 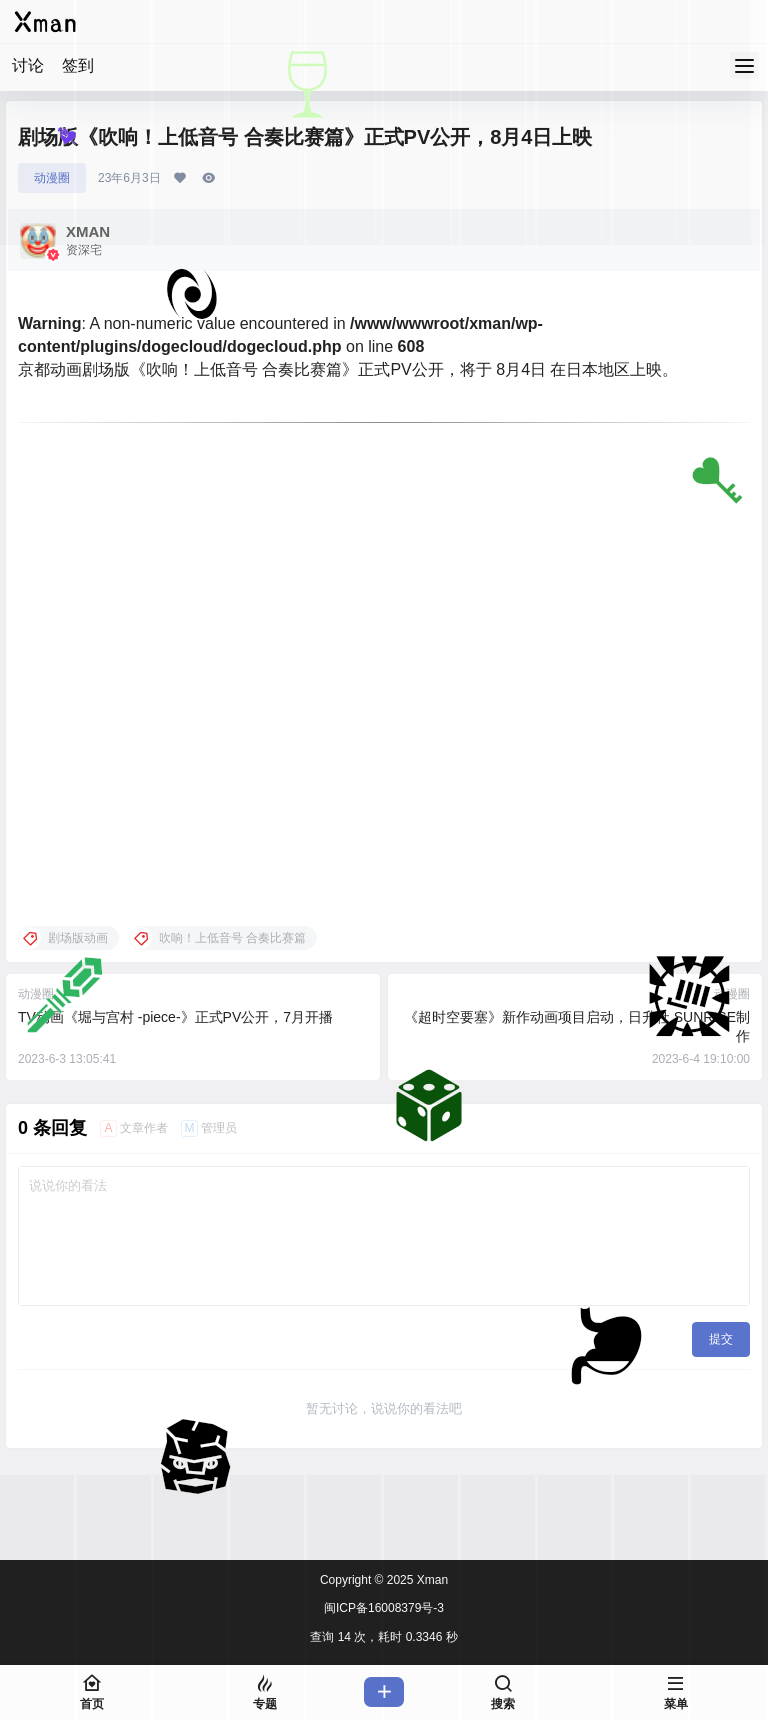 What do you see at coordinates (65, 994) in the screenshot?
I see `cast a spell or use magic ability` at bounding box center [65, 994].